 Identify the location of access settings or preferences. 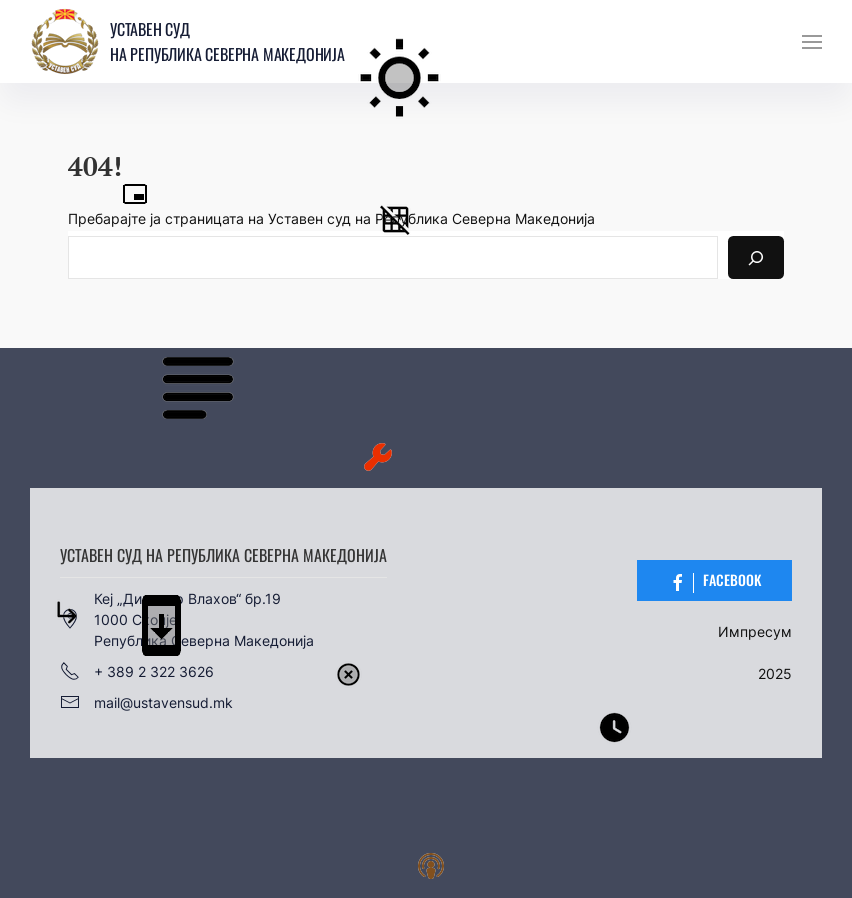
(378, 457).